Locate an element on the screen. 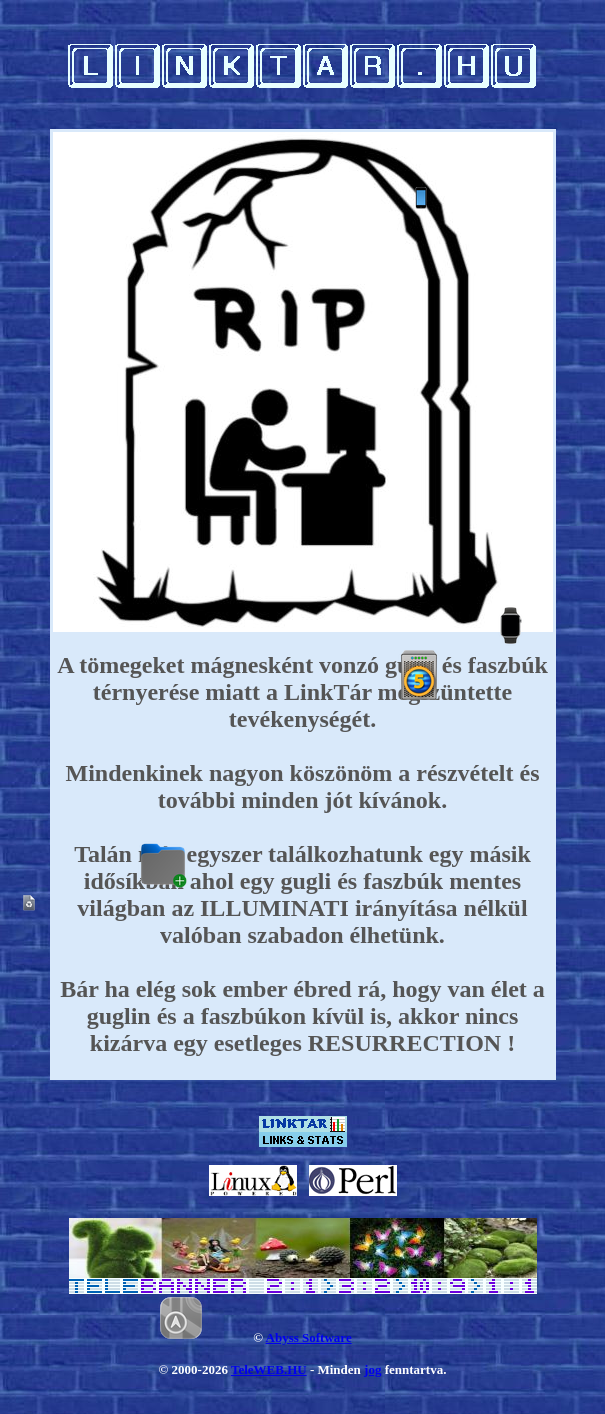  a file marked for deletion is located at coordinates (29, 903).